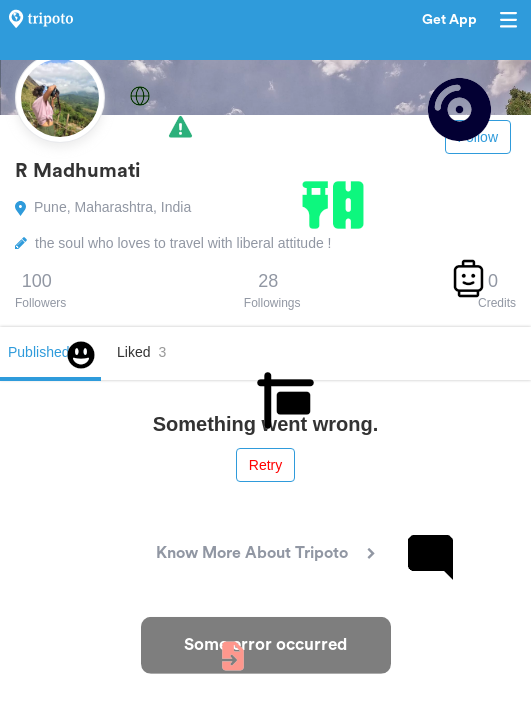 This screenshot has height=720, width=531. Describe the element at coordinates (468, 278) in the screenshot. I see `access lego or building block features` at that location.